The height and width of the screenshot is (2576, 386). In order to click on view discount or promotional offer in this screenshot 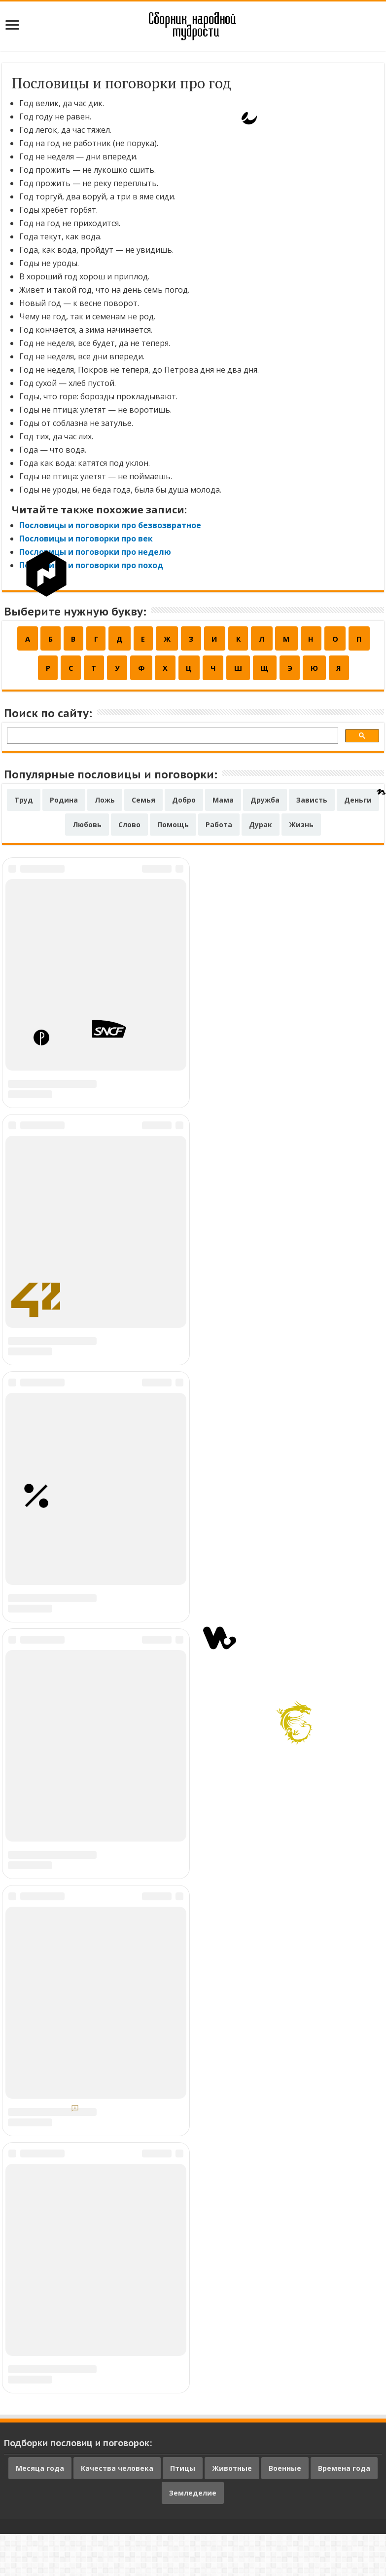, I will do `click(36, 1496)`.